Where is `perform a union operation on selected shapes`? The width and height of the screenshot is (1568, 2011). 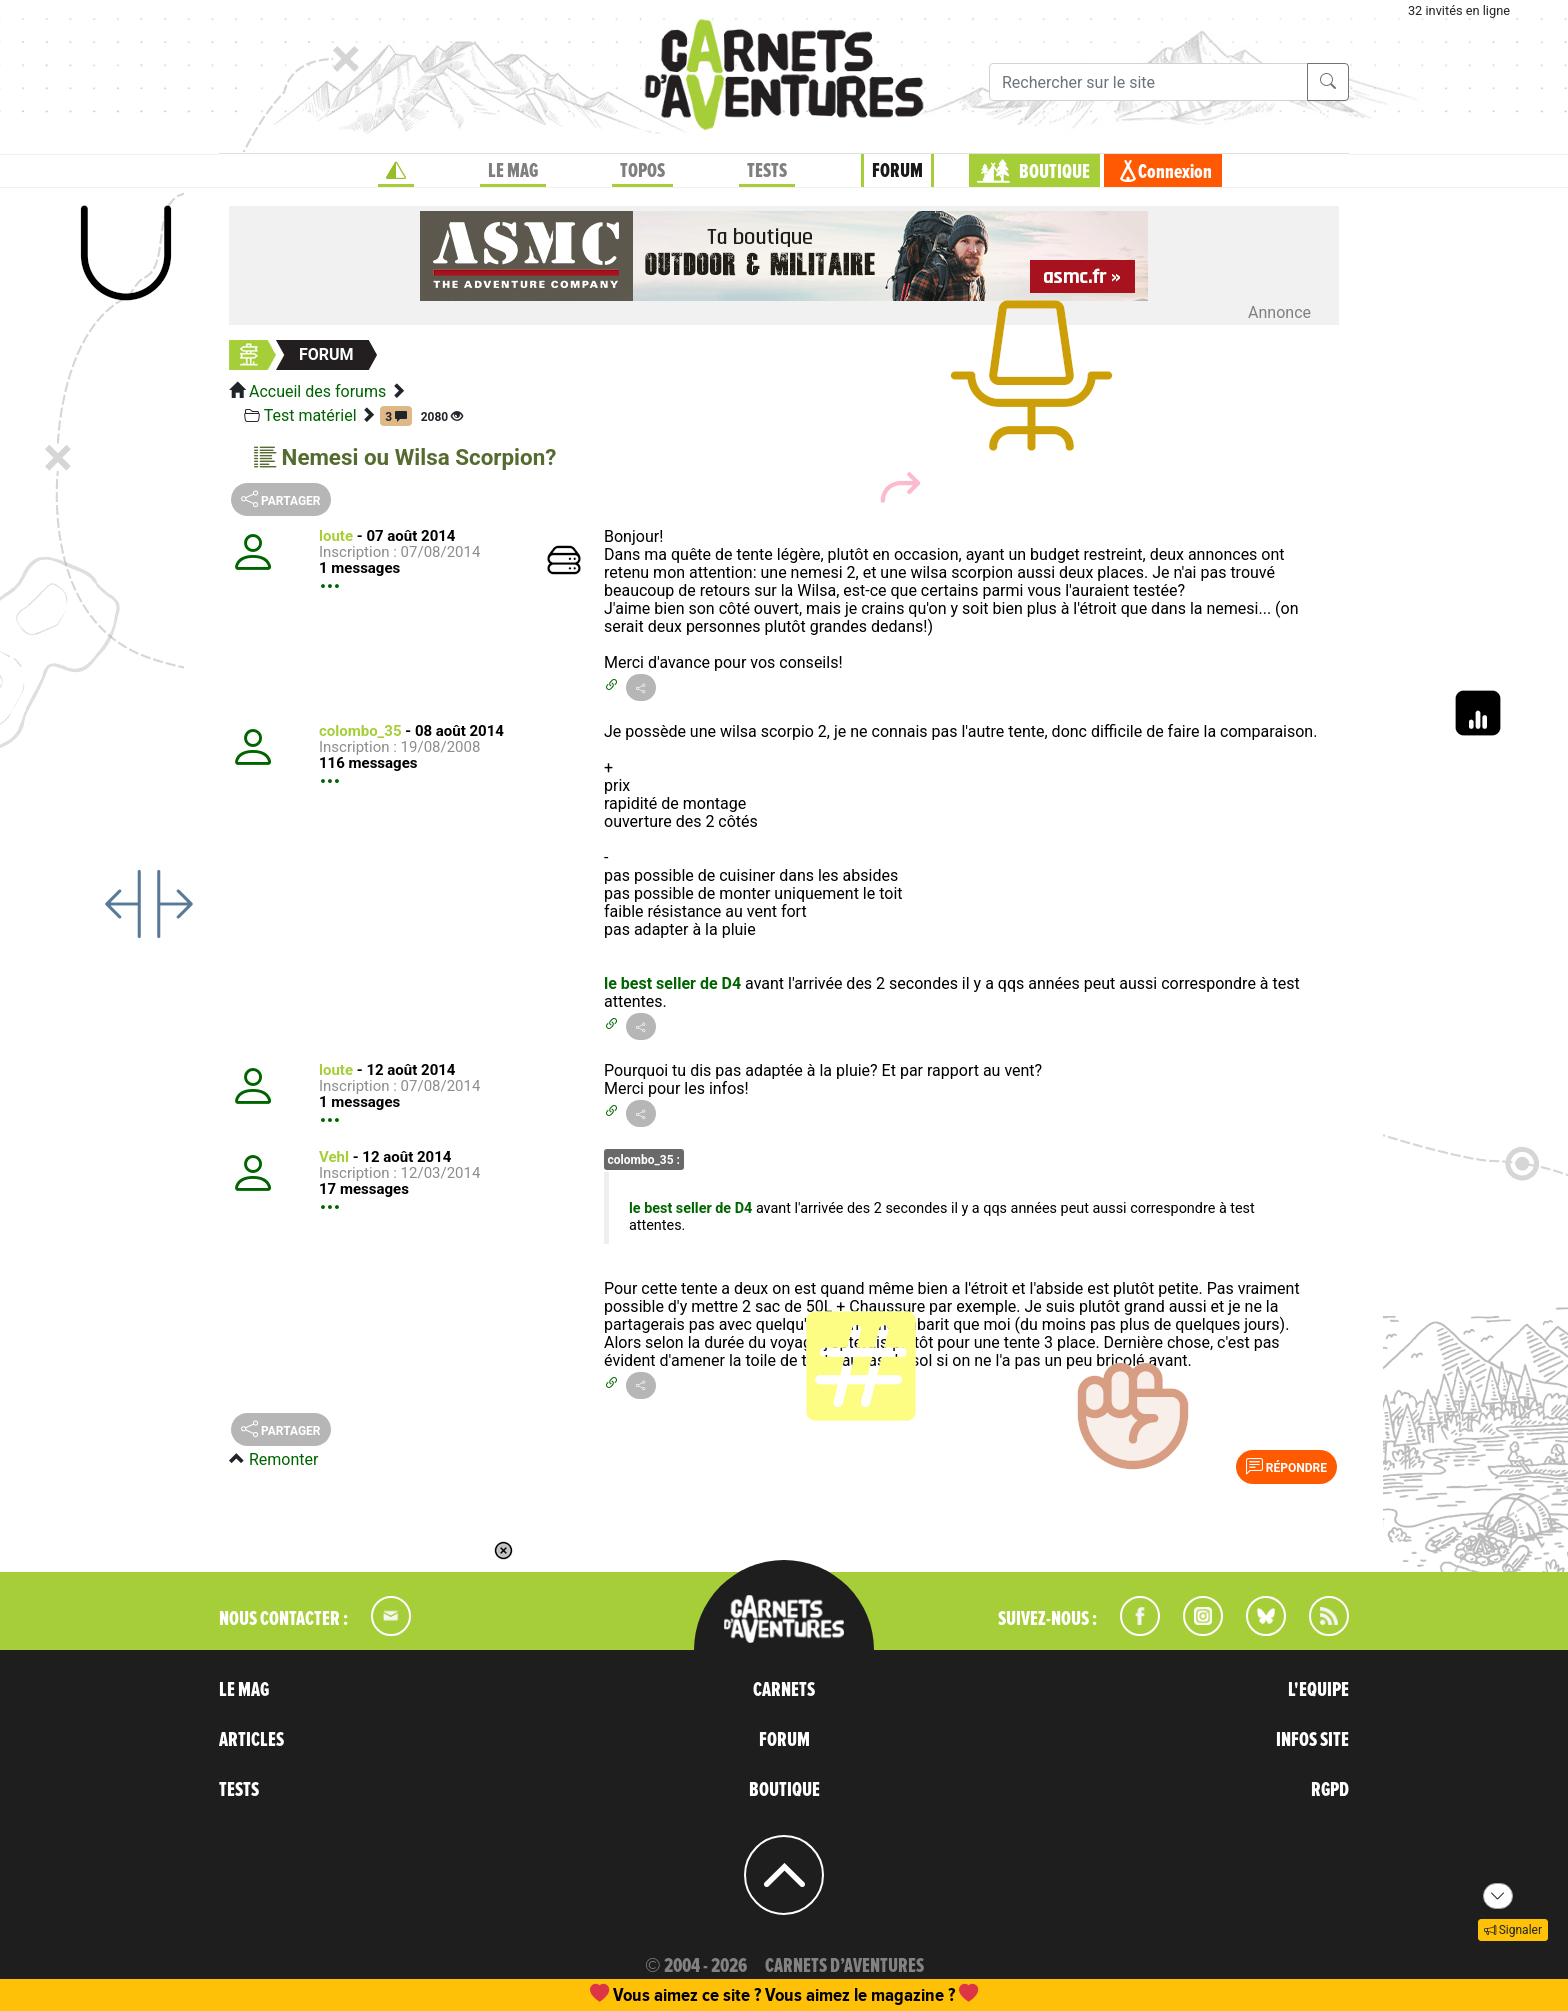 perform a union operation on selected shapes is located at coordinates (126, 246).